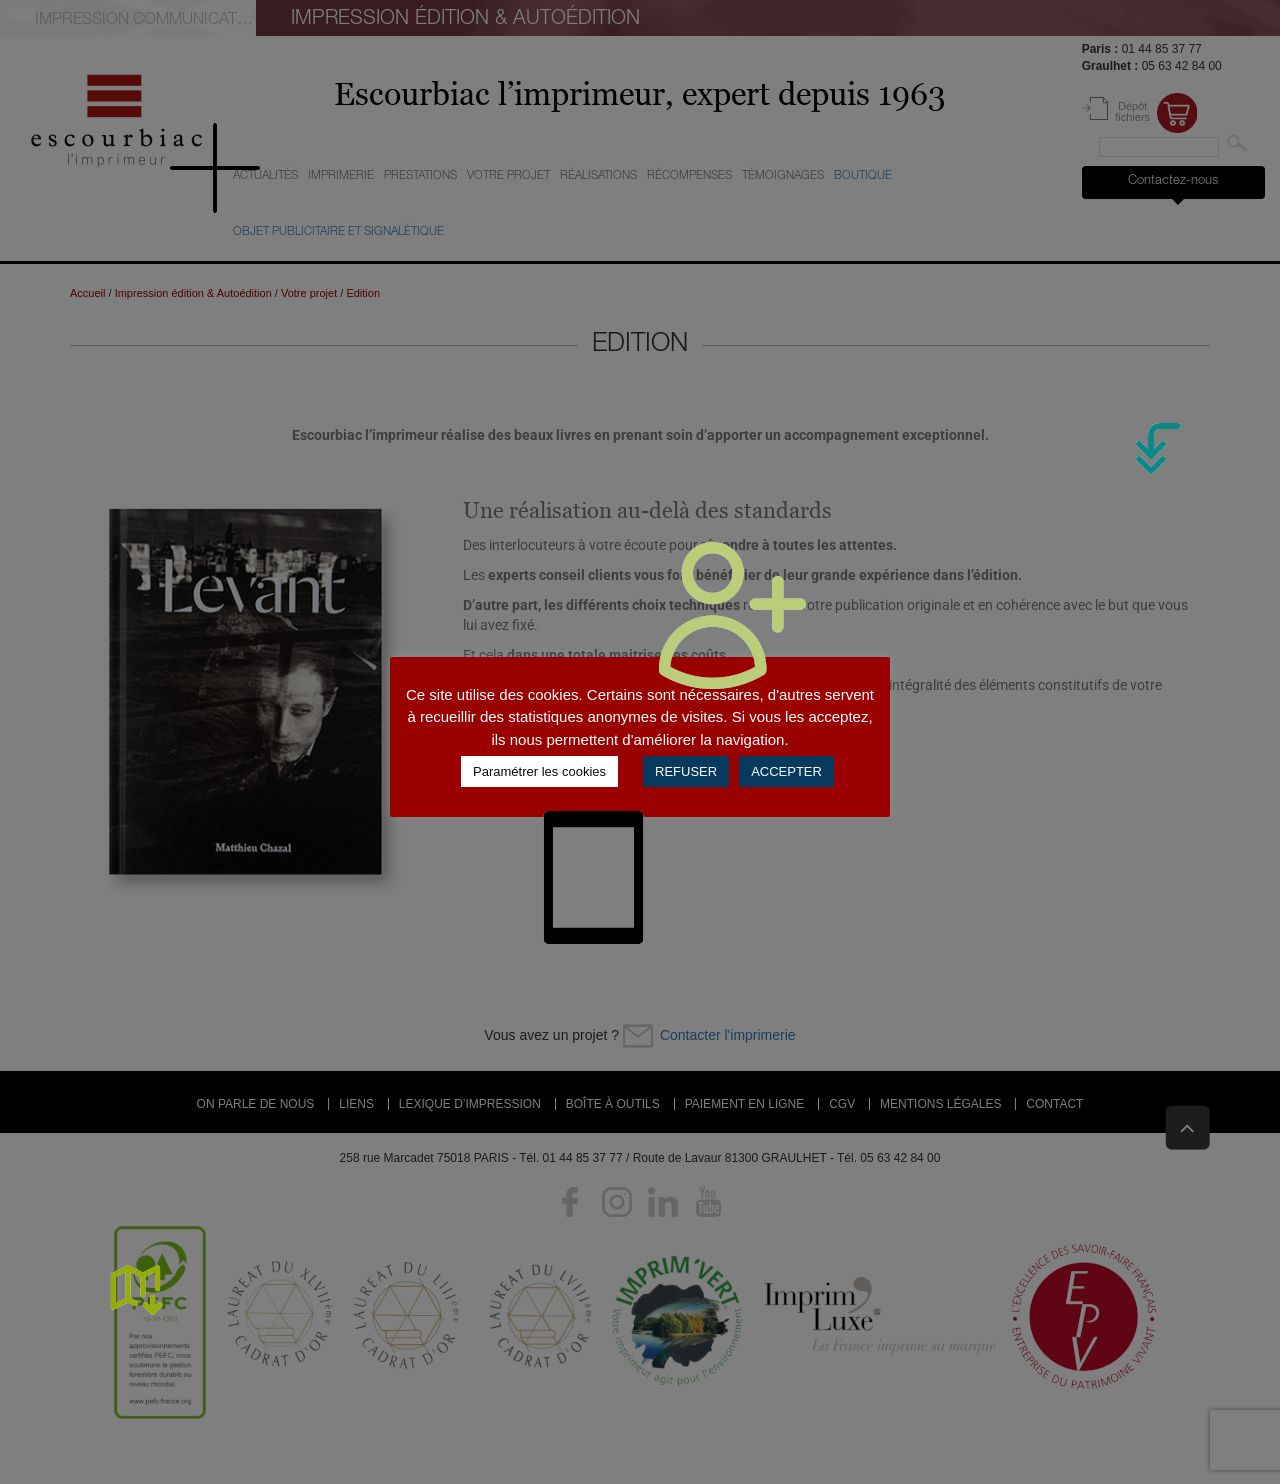  I want to click on add a new item, so click(215, 168).